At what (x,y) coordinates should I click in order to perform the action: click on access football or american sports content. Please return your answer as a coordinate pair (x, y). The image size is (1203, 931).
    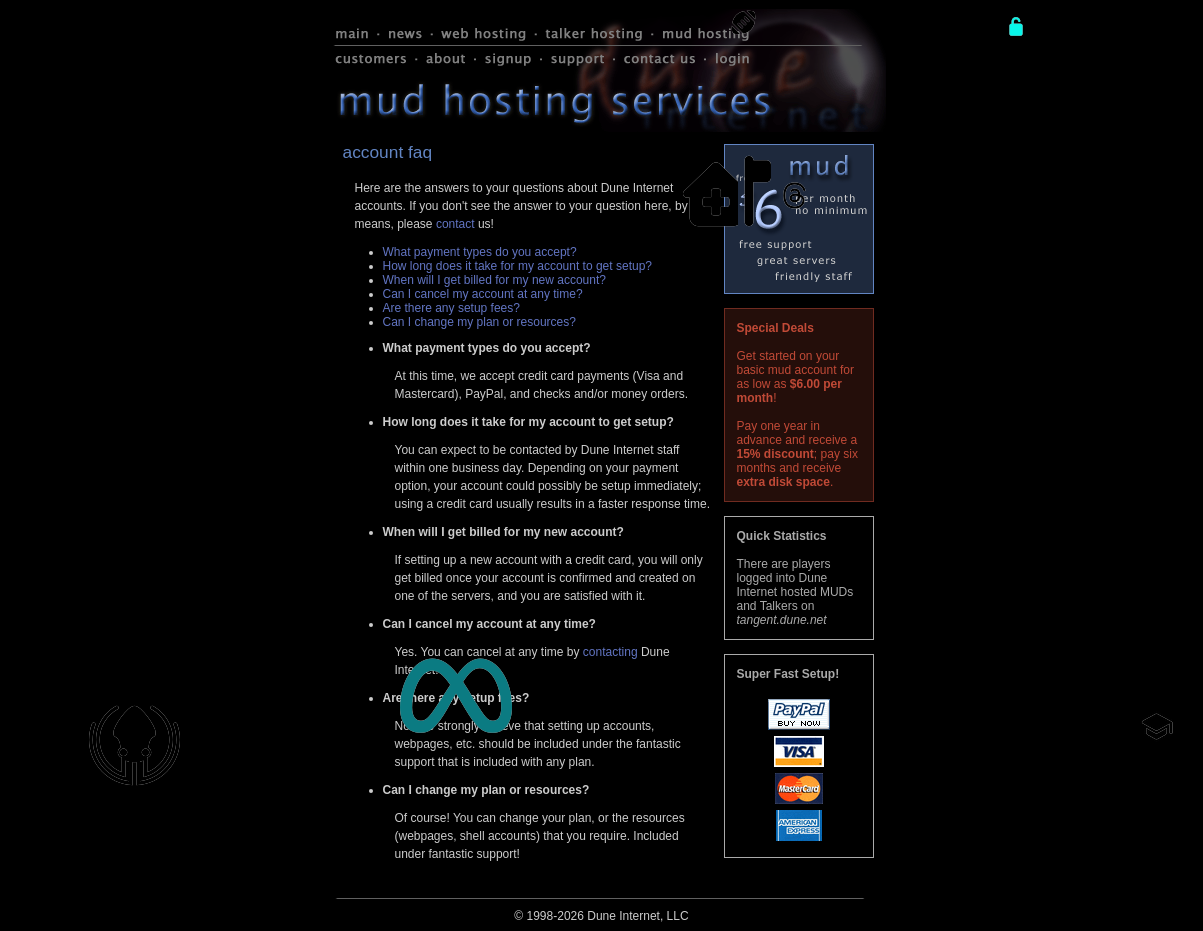
    Looking at the image, I should click on (743, 22).